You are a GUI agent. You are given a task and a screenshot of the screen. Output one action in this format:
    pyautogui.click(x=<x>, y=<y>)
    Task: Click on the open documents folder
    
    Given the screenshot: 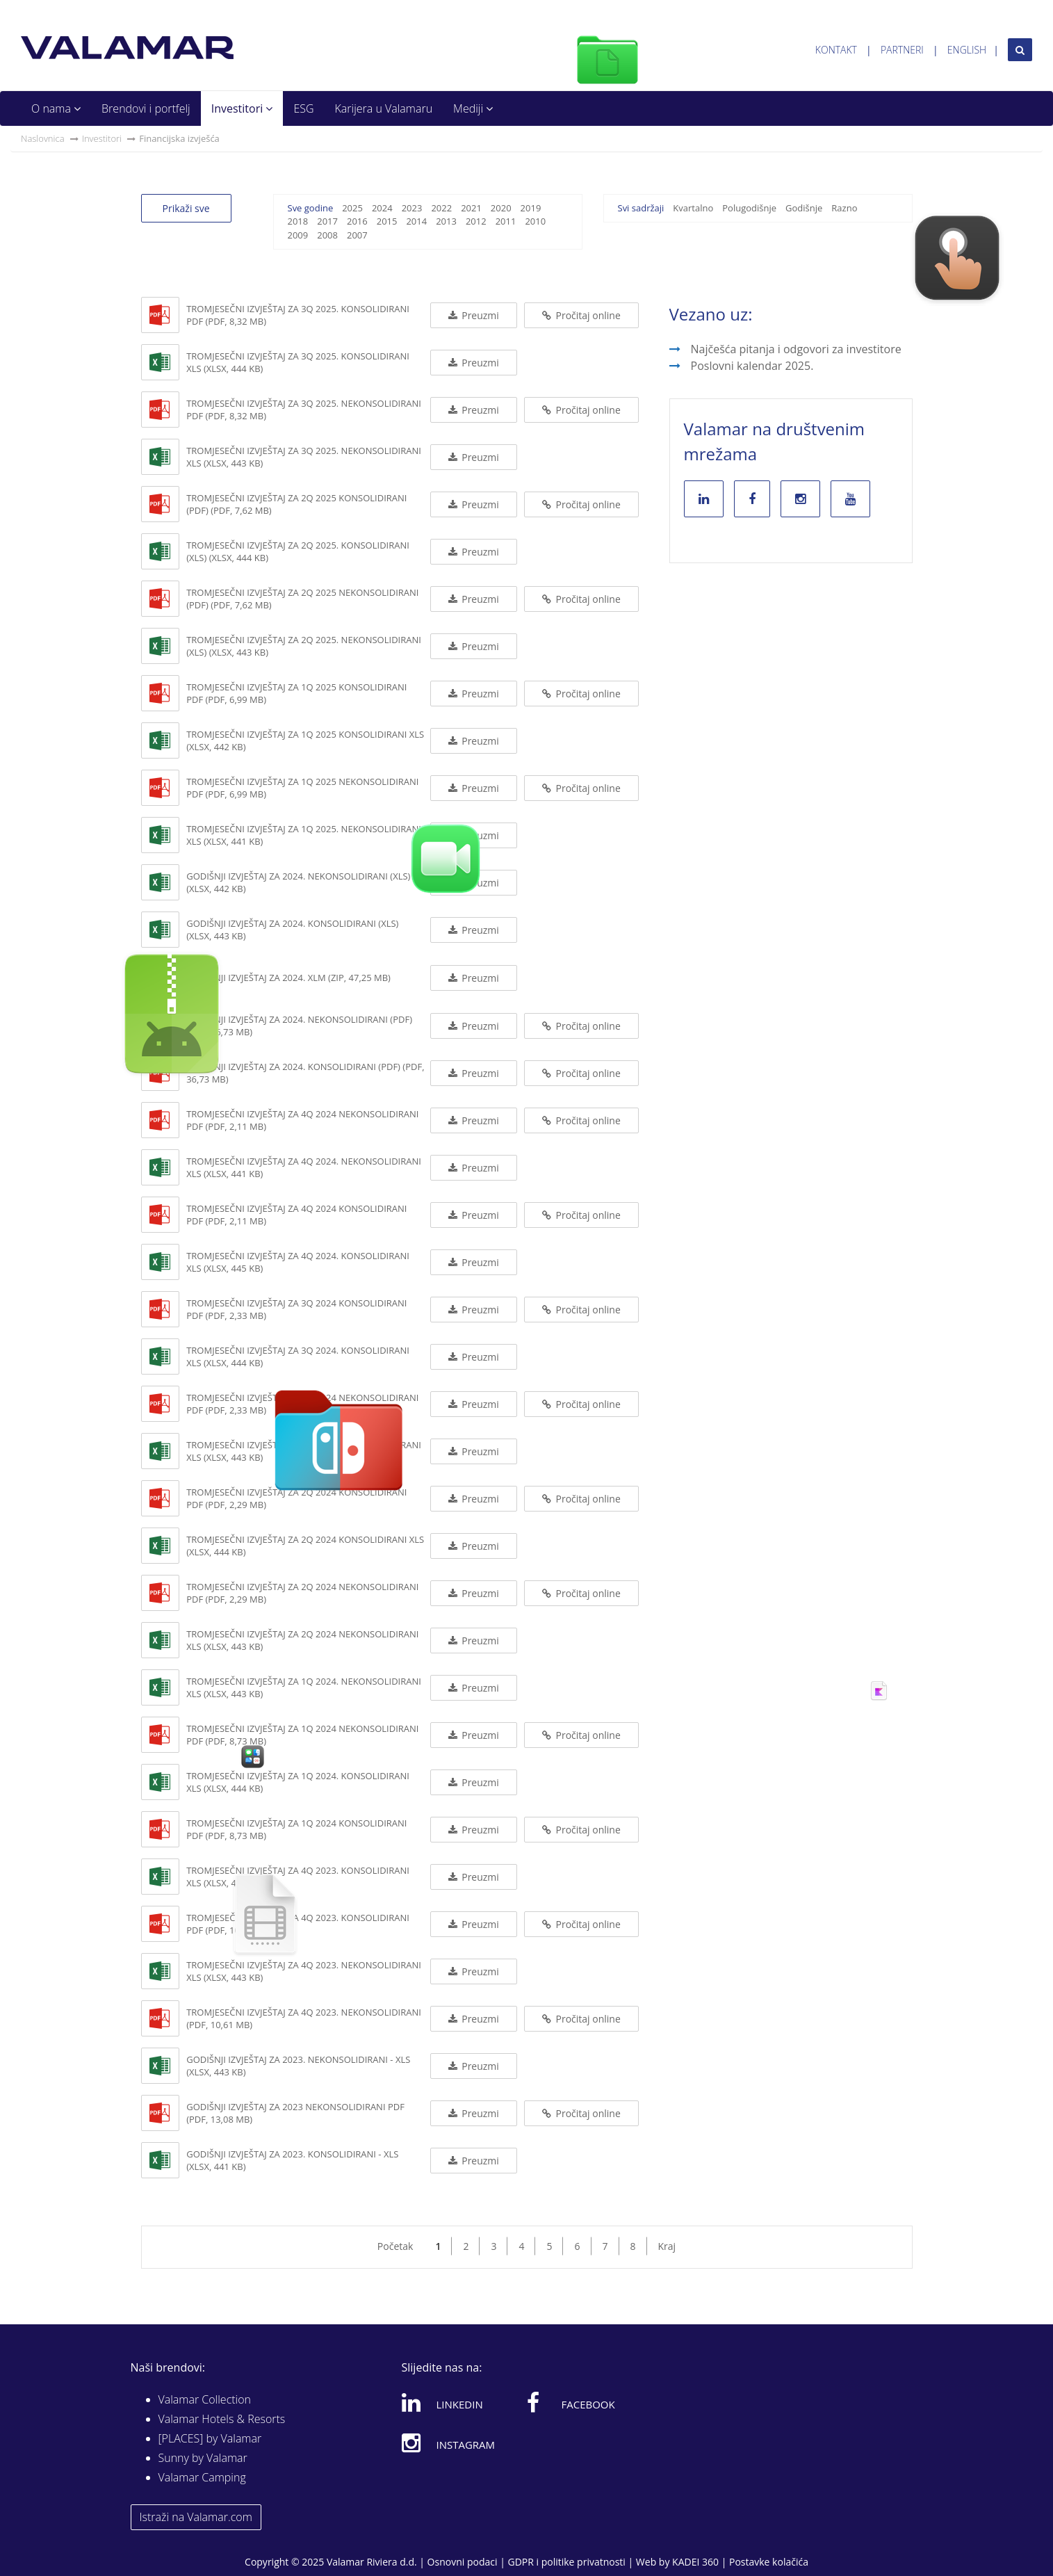 What is the action you would take?
    pyautogui.click(x=607, y=60)
    